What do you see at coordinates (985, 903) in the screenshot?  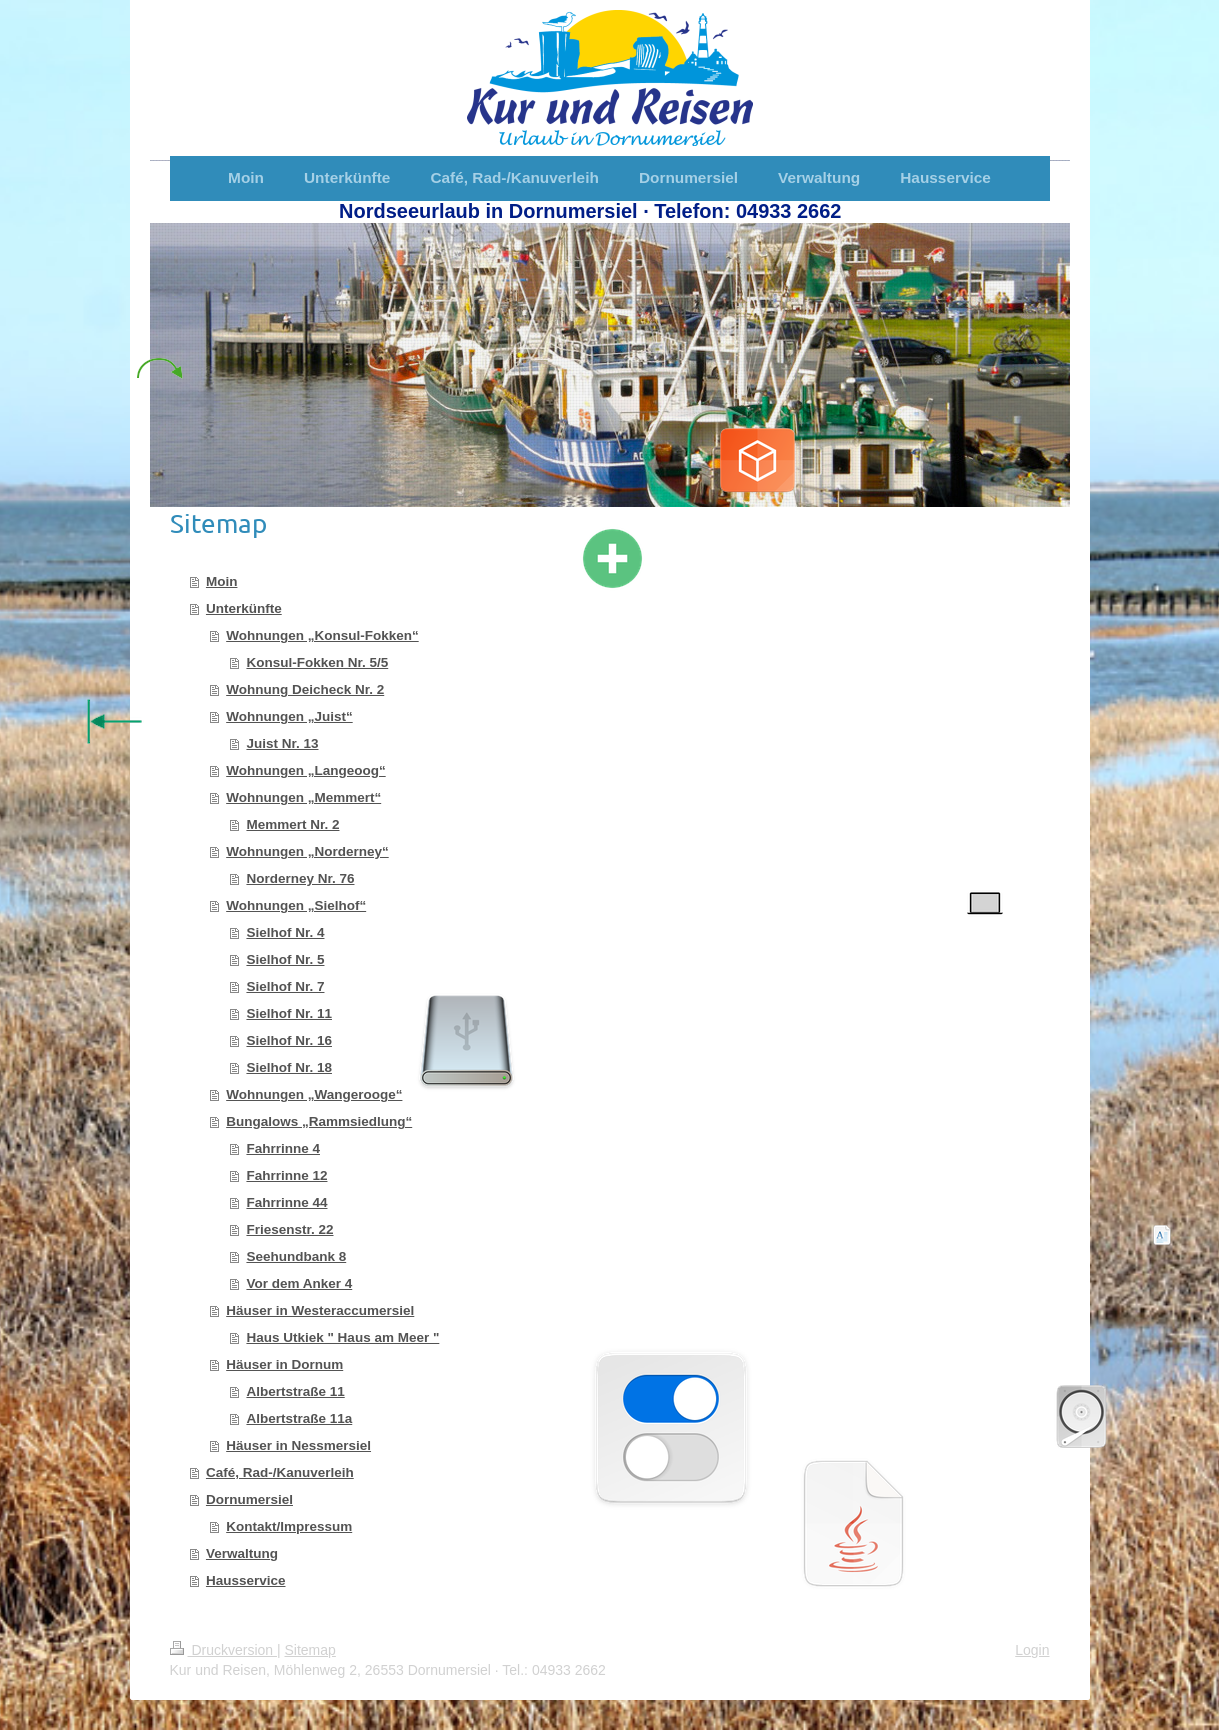 I see `access this device in the sidebar` at bounding box center [985, 903].